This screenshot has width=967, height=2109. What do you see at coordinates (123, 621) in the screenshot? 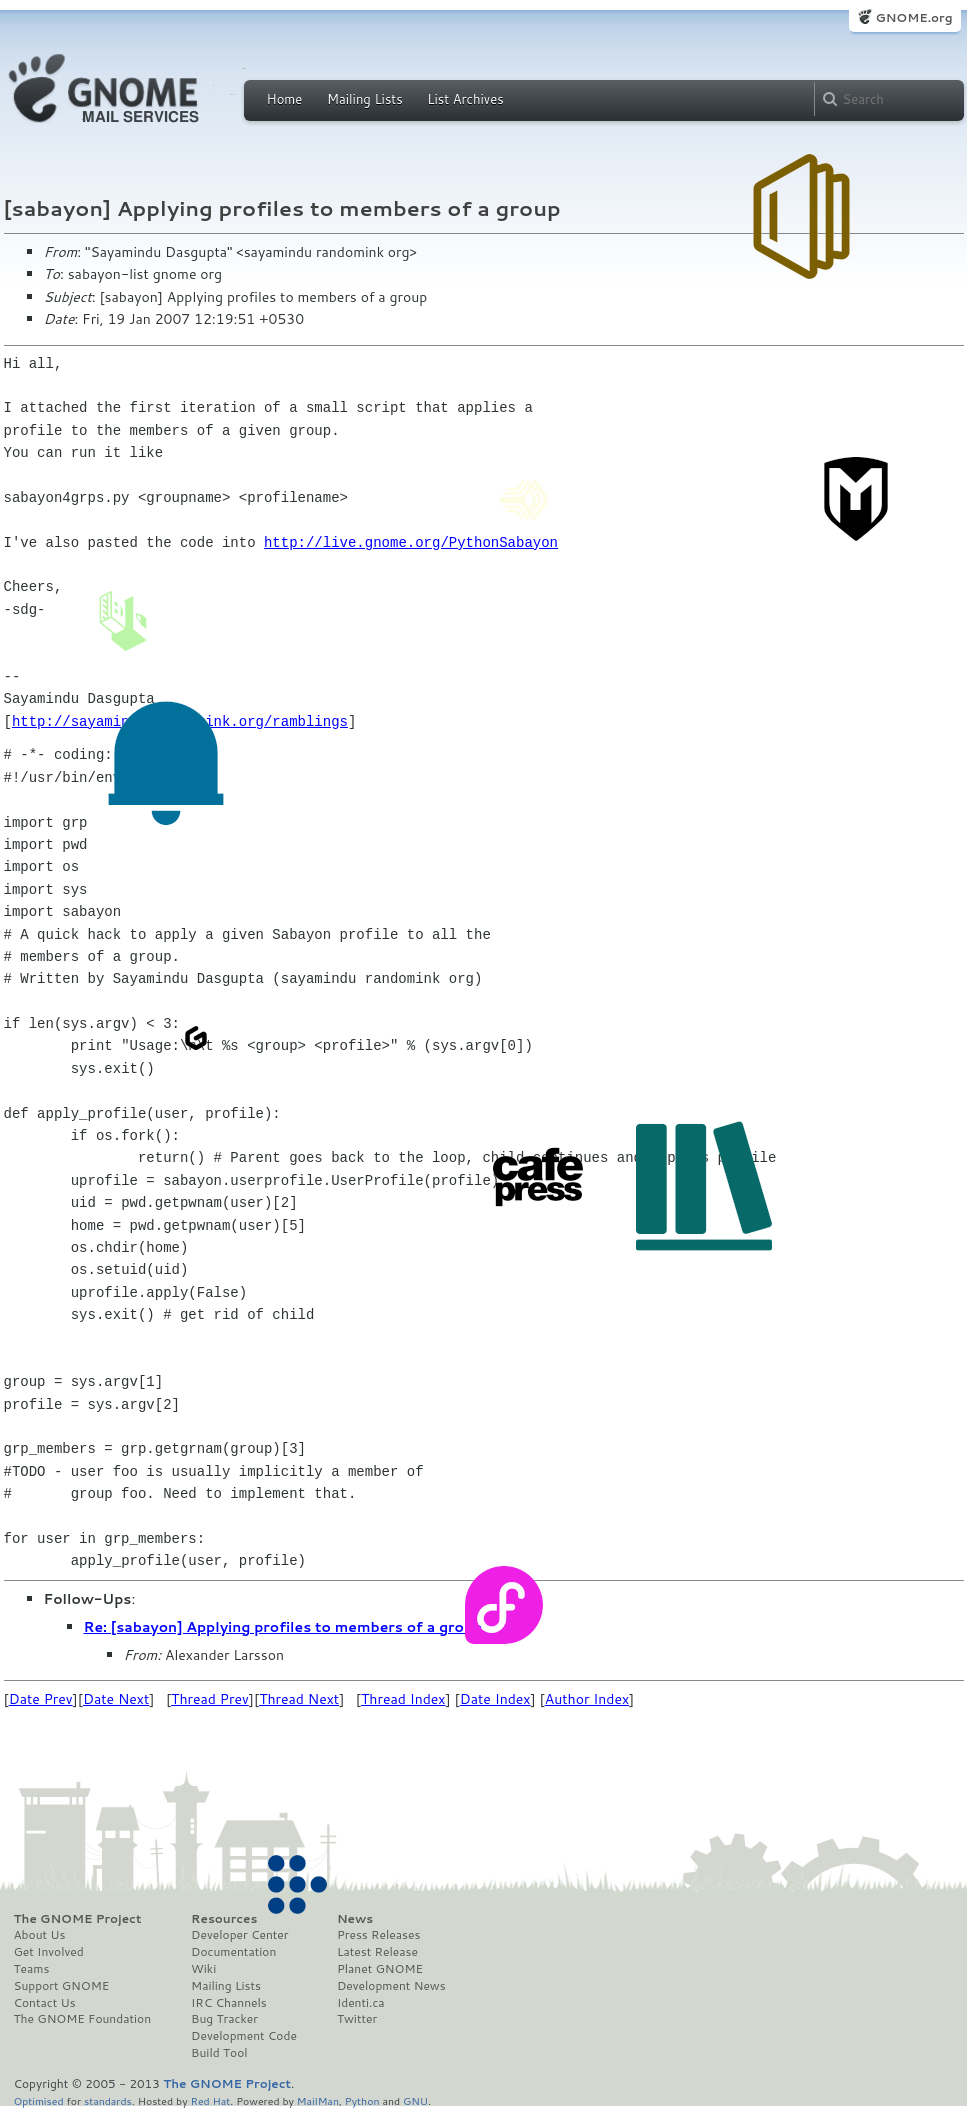
I see `tails operating system logo` at bounding box center [123, 621].